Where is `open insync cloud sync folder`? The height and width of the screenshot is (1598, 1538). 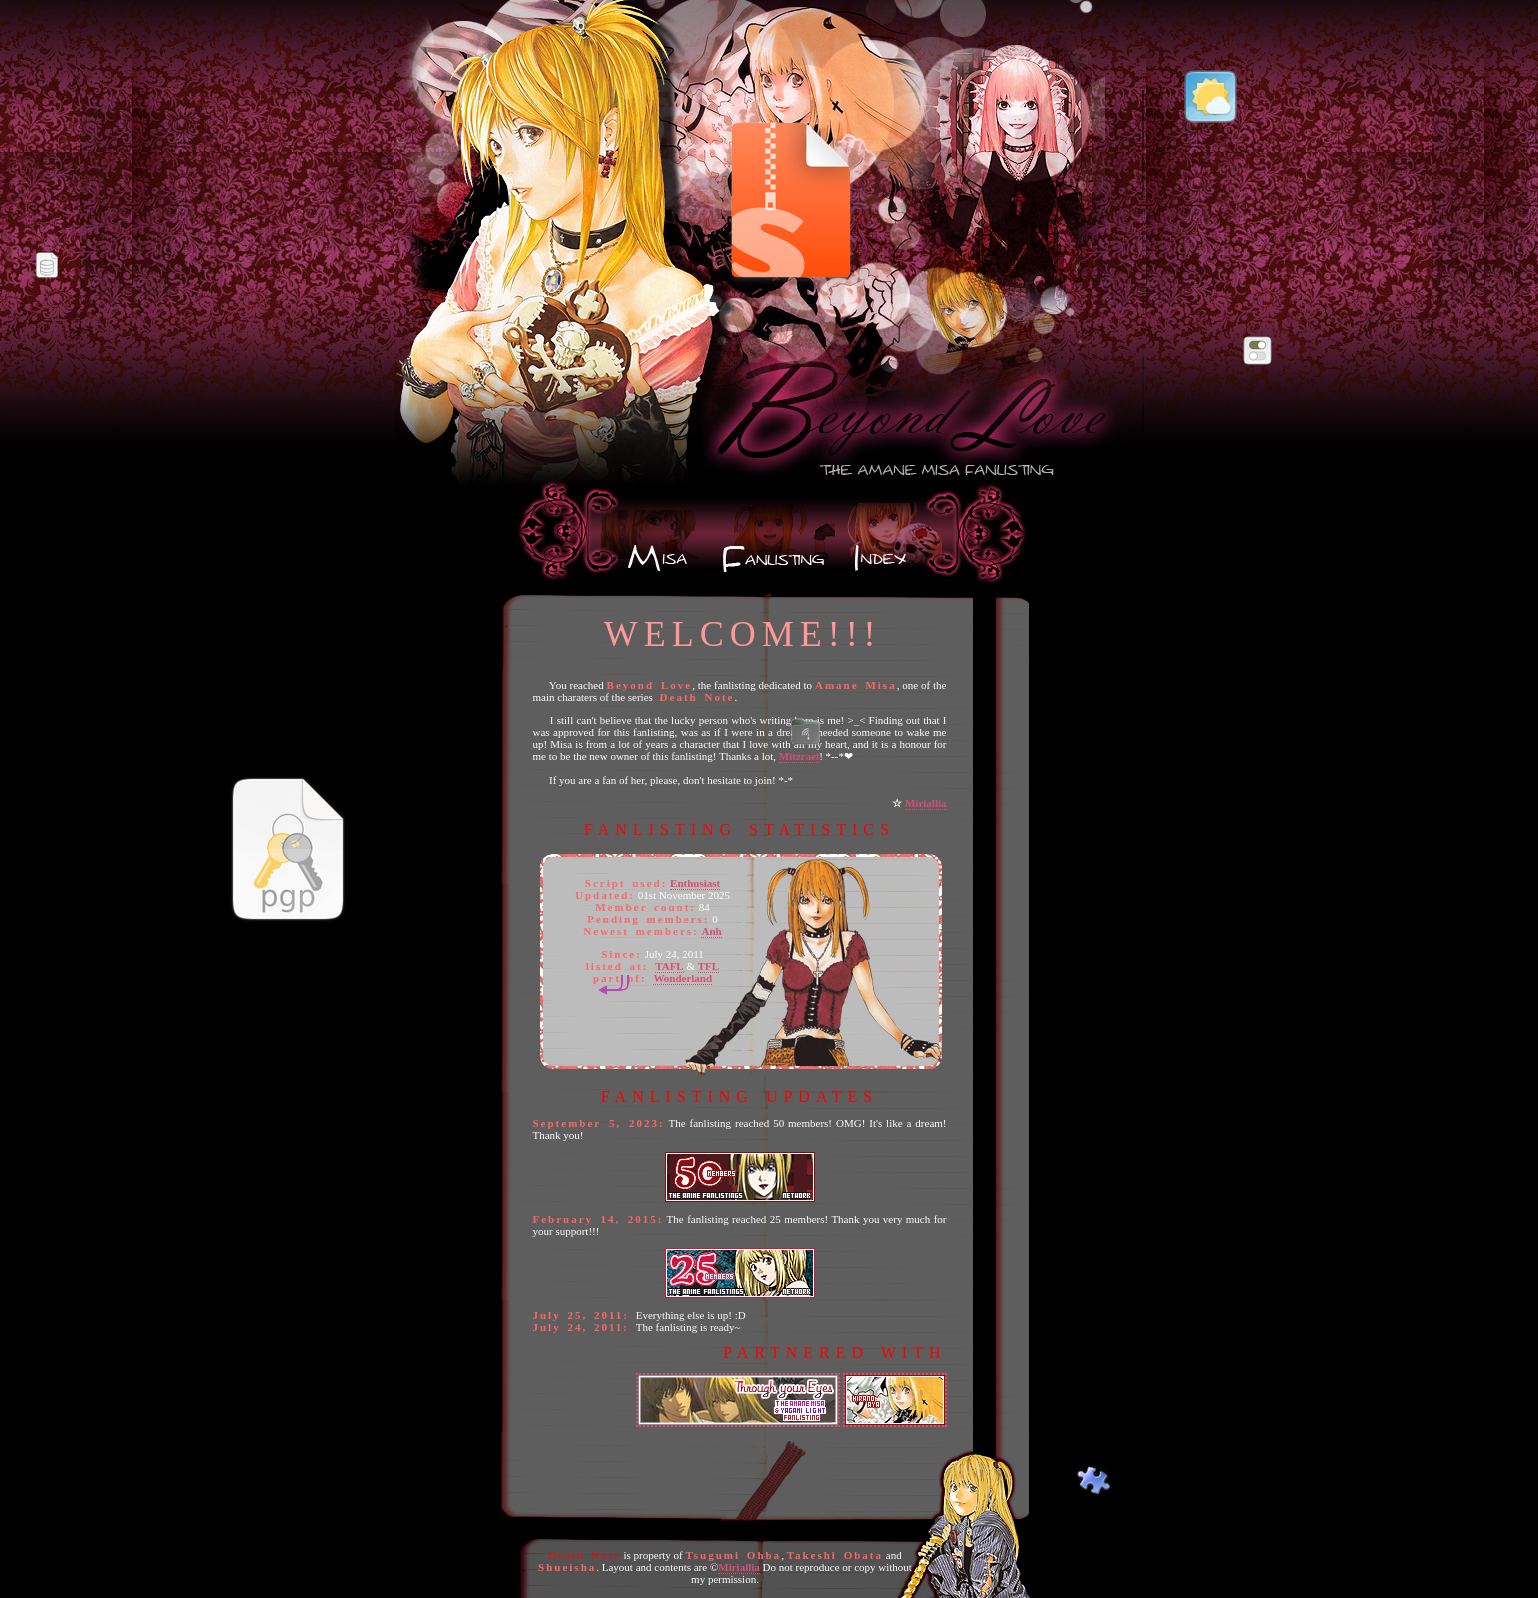
open insync cloud sync folder is located at coordinates (805, 731).